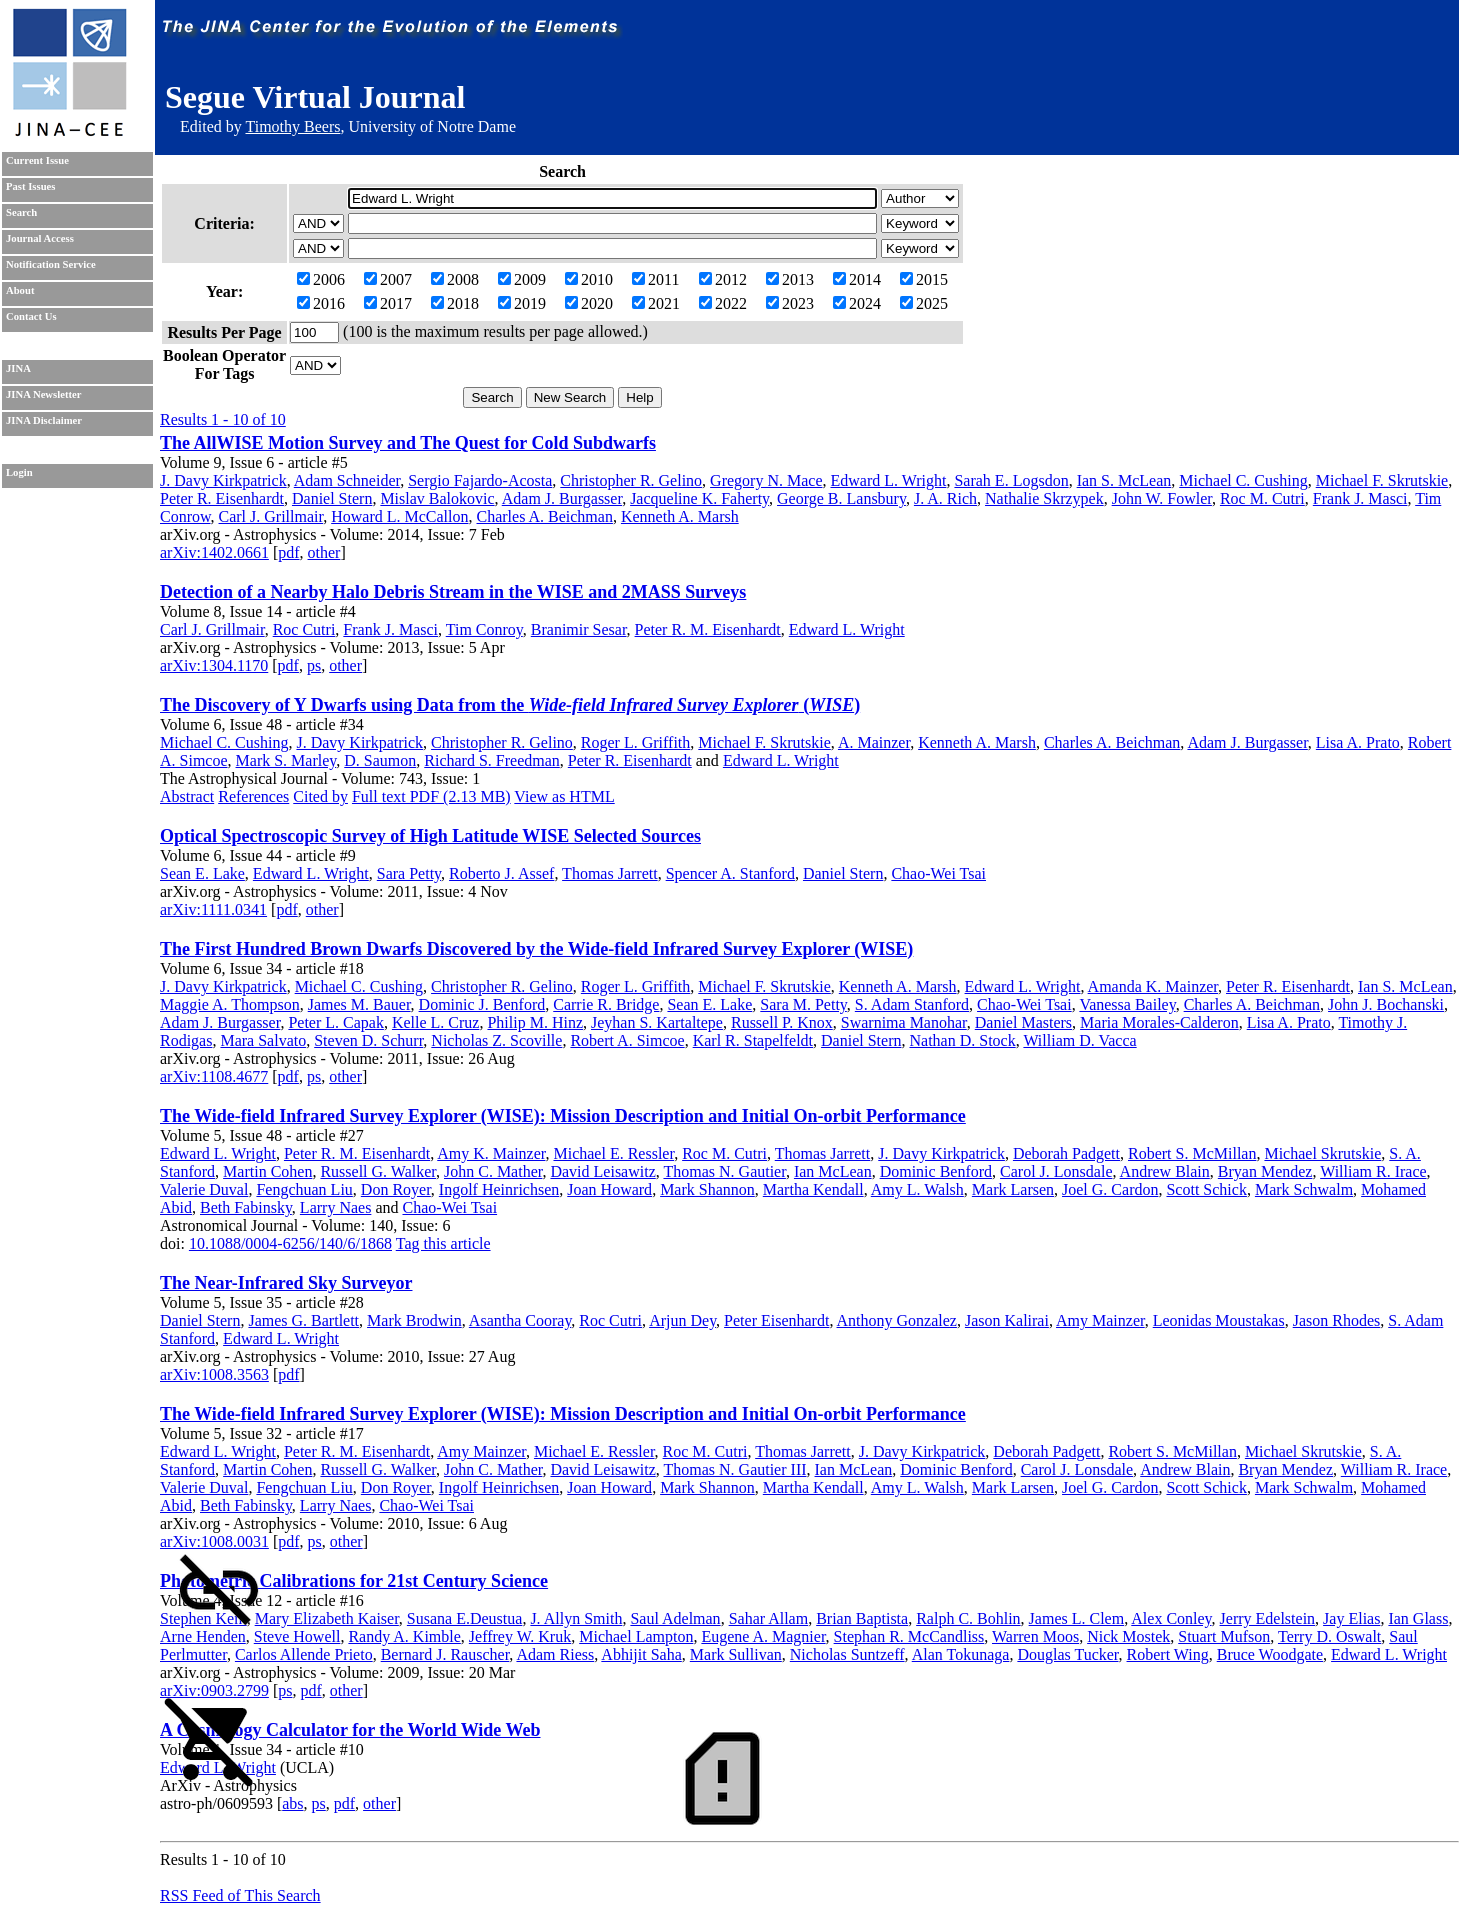 Image resolution: width=1459 pixels, height=1905 pixels. What do you see at coordinates (219, 1590) in the screenshot?
I see `unlink or disconnect a shared item` at bounding box center [219, 1590].